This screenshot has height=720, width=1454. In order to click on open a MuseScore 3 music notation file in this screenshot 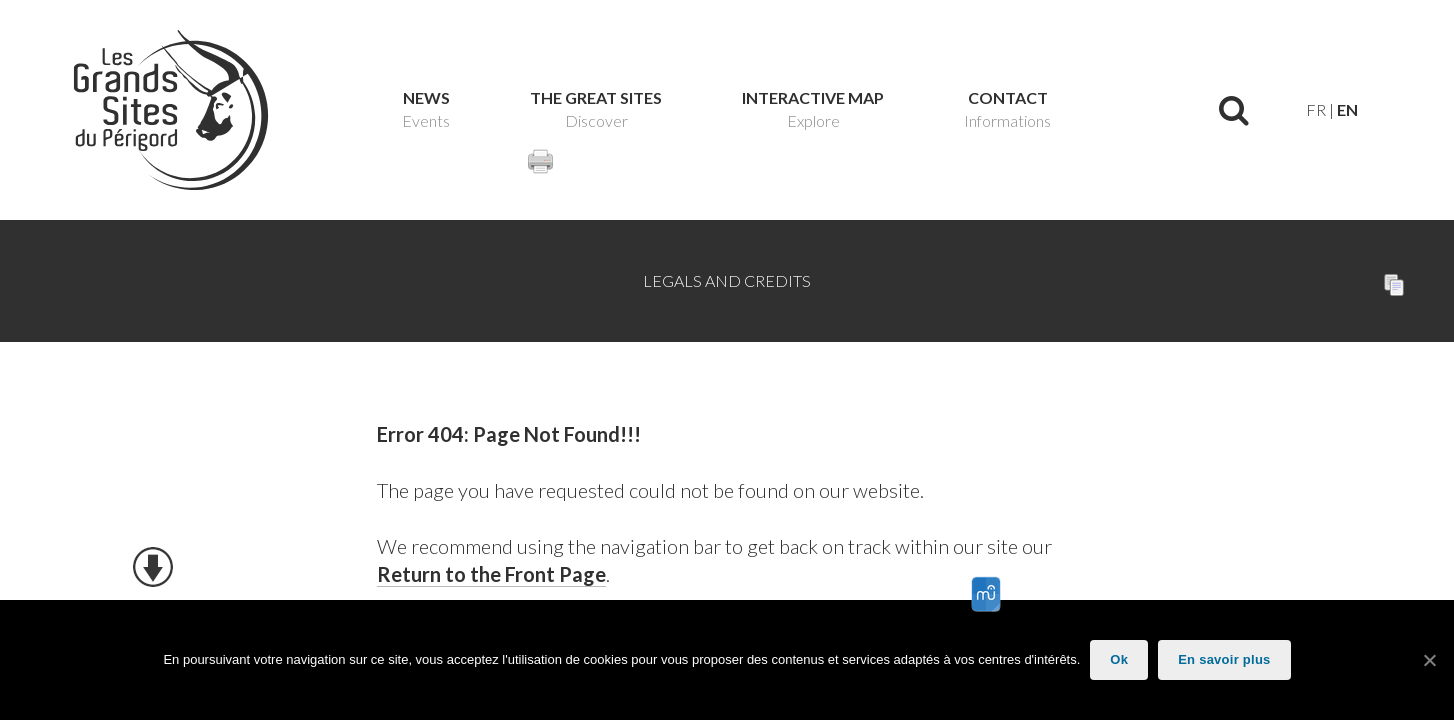, I will do `click(986, 594)`.